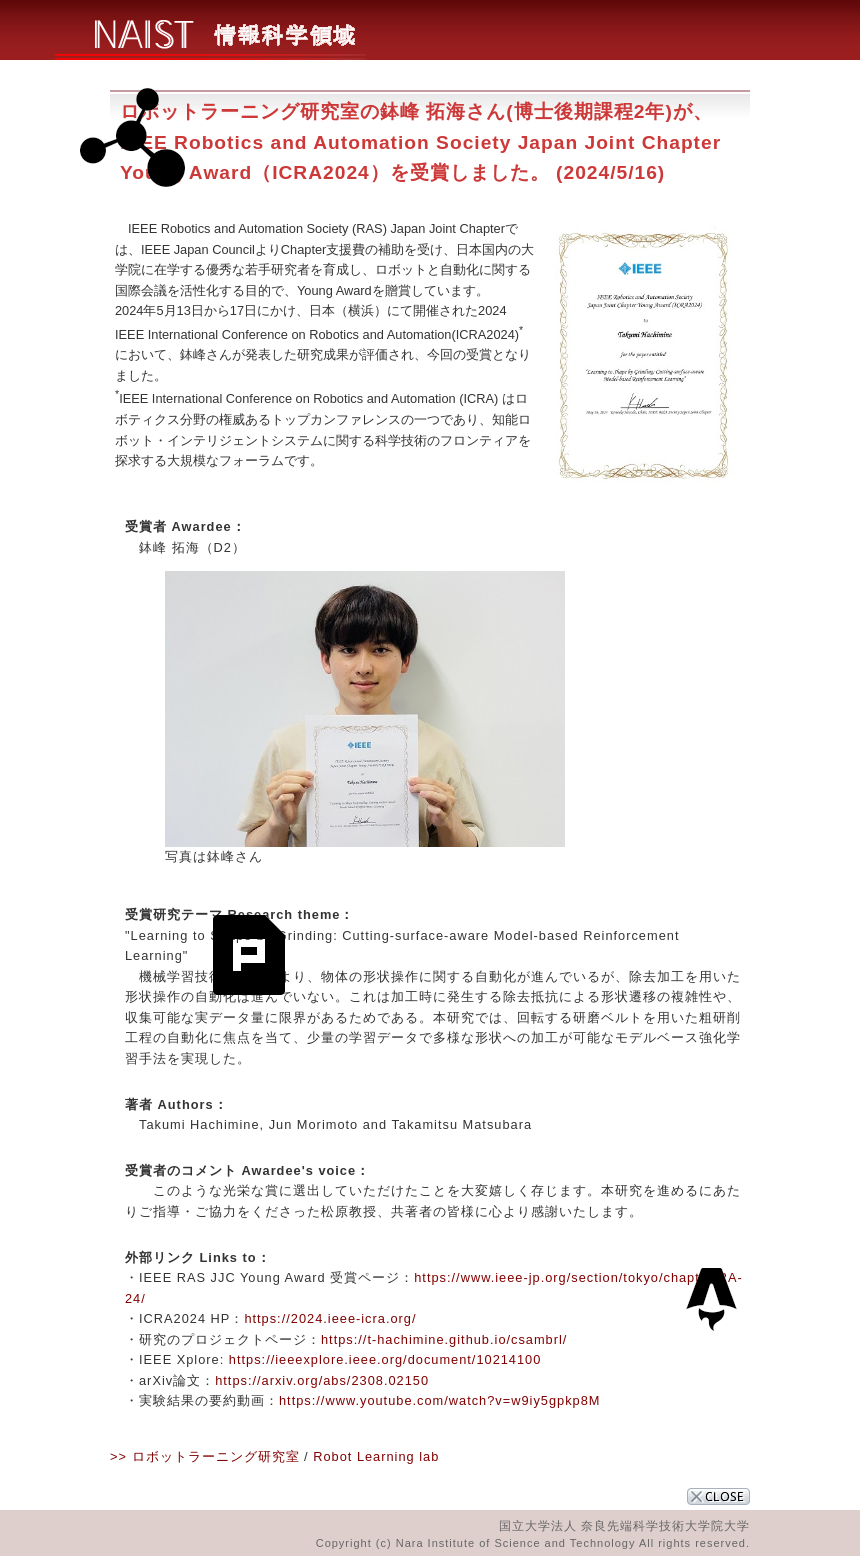  What do you see at coordinates (249, 955) in the screenshot?
I see `open a PowerPoint presentation file` at bounding box center [249, 955].